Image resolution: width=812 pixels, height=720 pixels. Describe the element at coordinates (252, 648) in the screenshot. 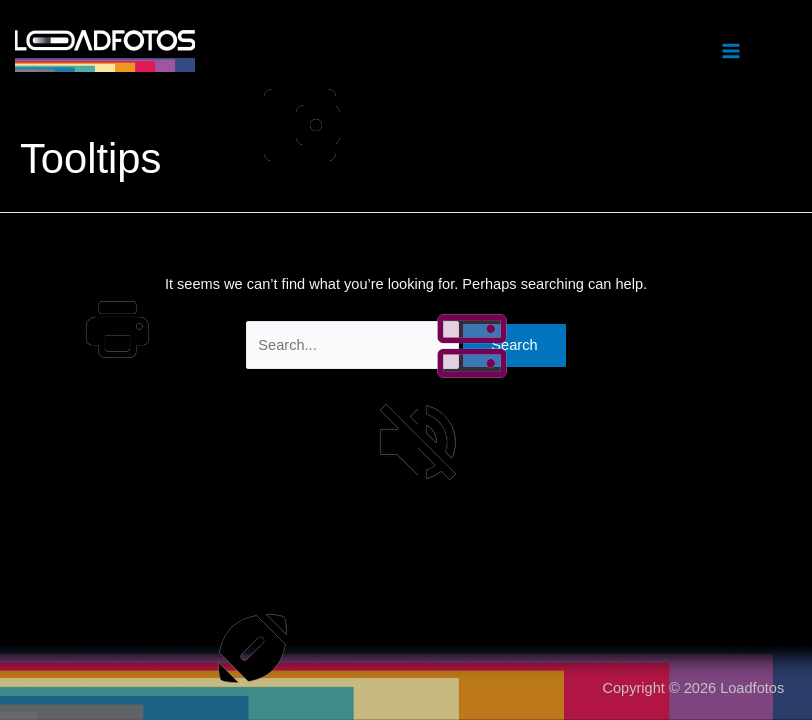

I see `access sports or football content` at that location.